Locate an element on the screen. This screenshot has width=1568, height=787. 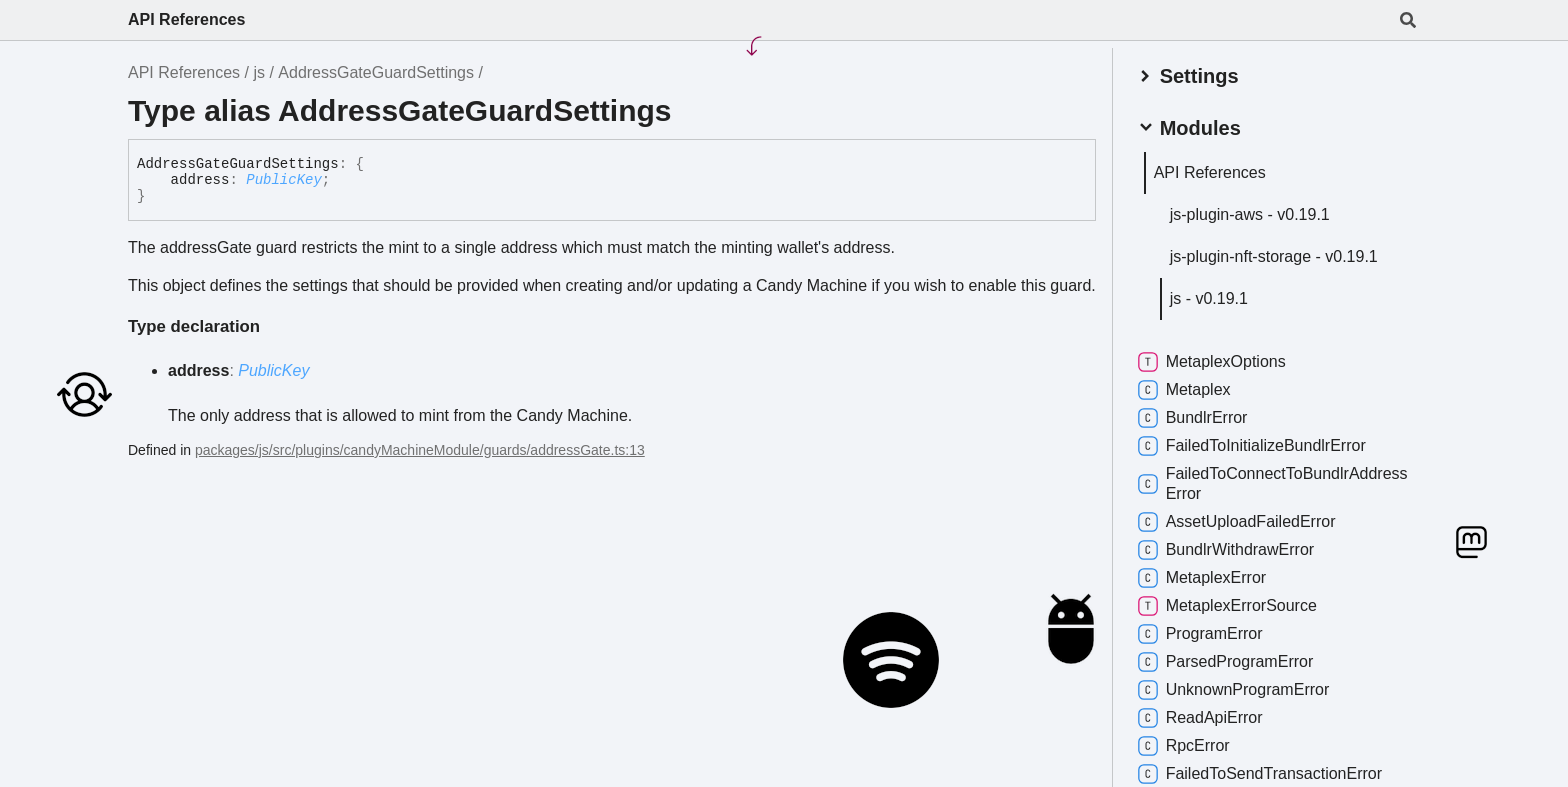
switch between user accounts is located at coordinates (84, 394).